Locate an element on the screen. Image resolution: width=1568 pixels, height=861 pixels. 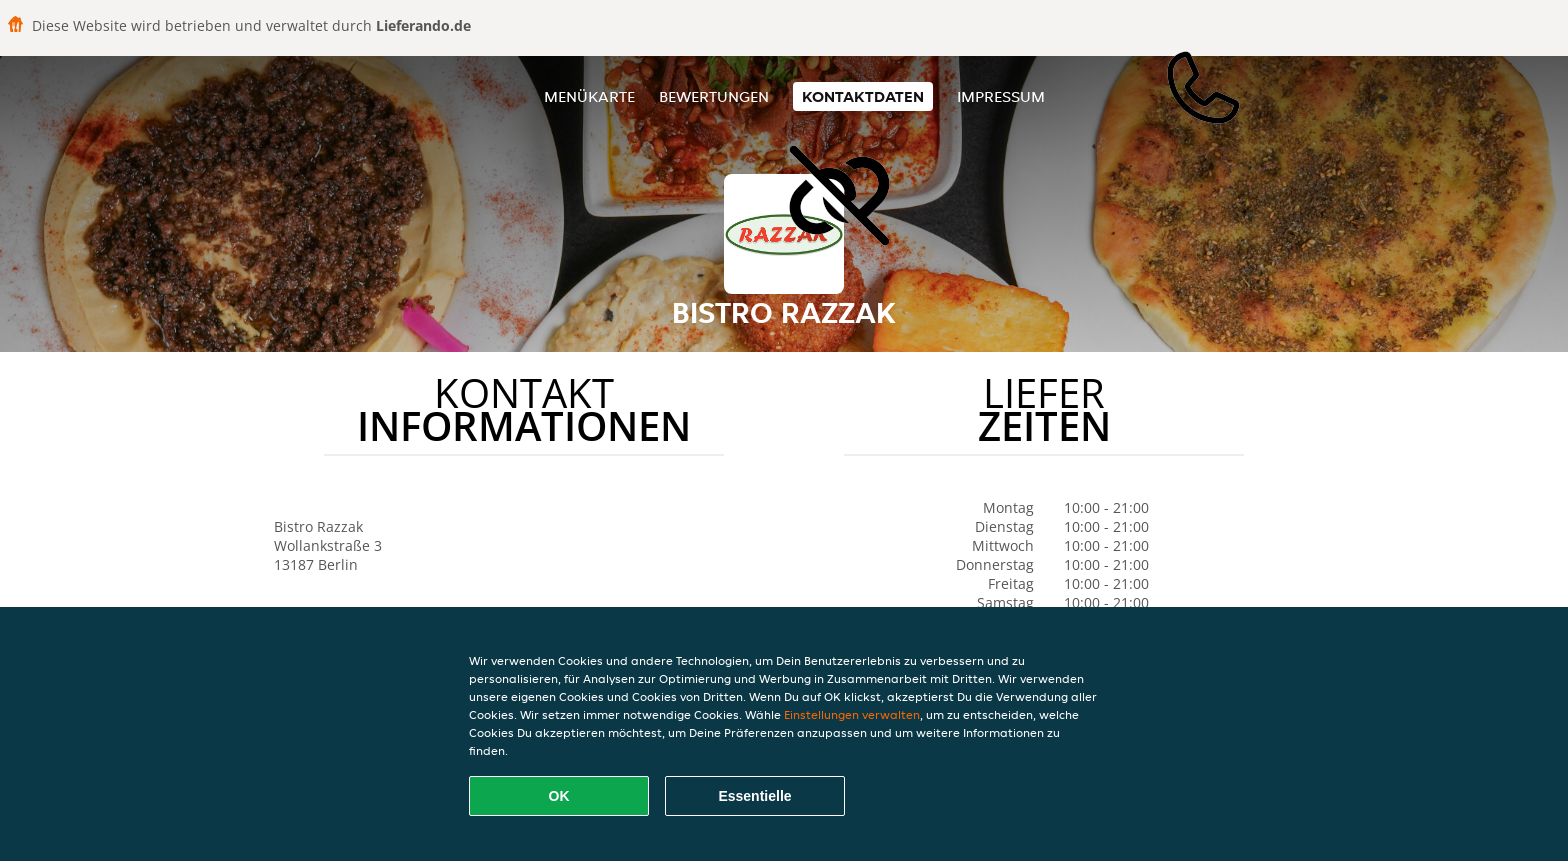
disconnect or remove a linked account is located at coordinates (839, 195).